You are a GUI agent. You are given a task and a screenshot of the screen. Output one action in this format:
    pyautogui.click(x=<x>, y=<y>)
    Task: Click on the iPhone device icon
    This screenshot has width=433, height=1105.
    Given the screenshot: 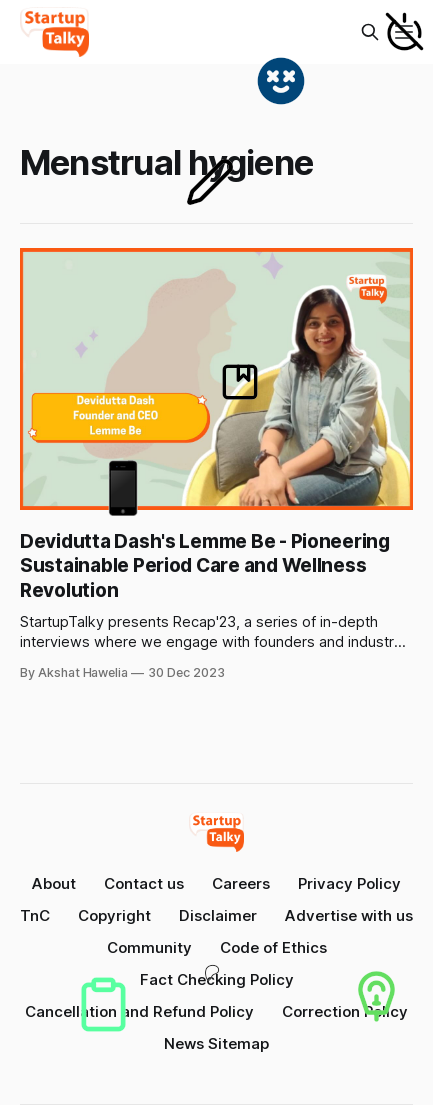 What is the action you would take?
    pyautogui.click(x=123, y=488)
    